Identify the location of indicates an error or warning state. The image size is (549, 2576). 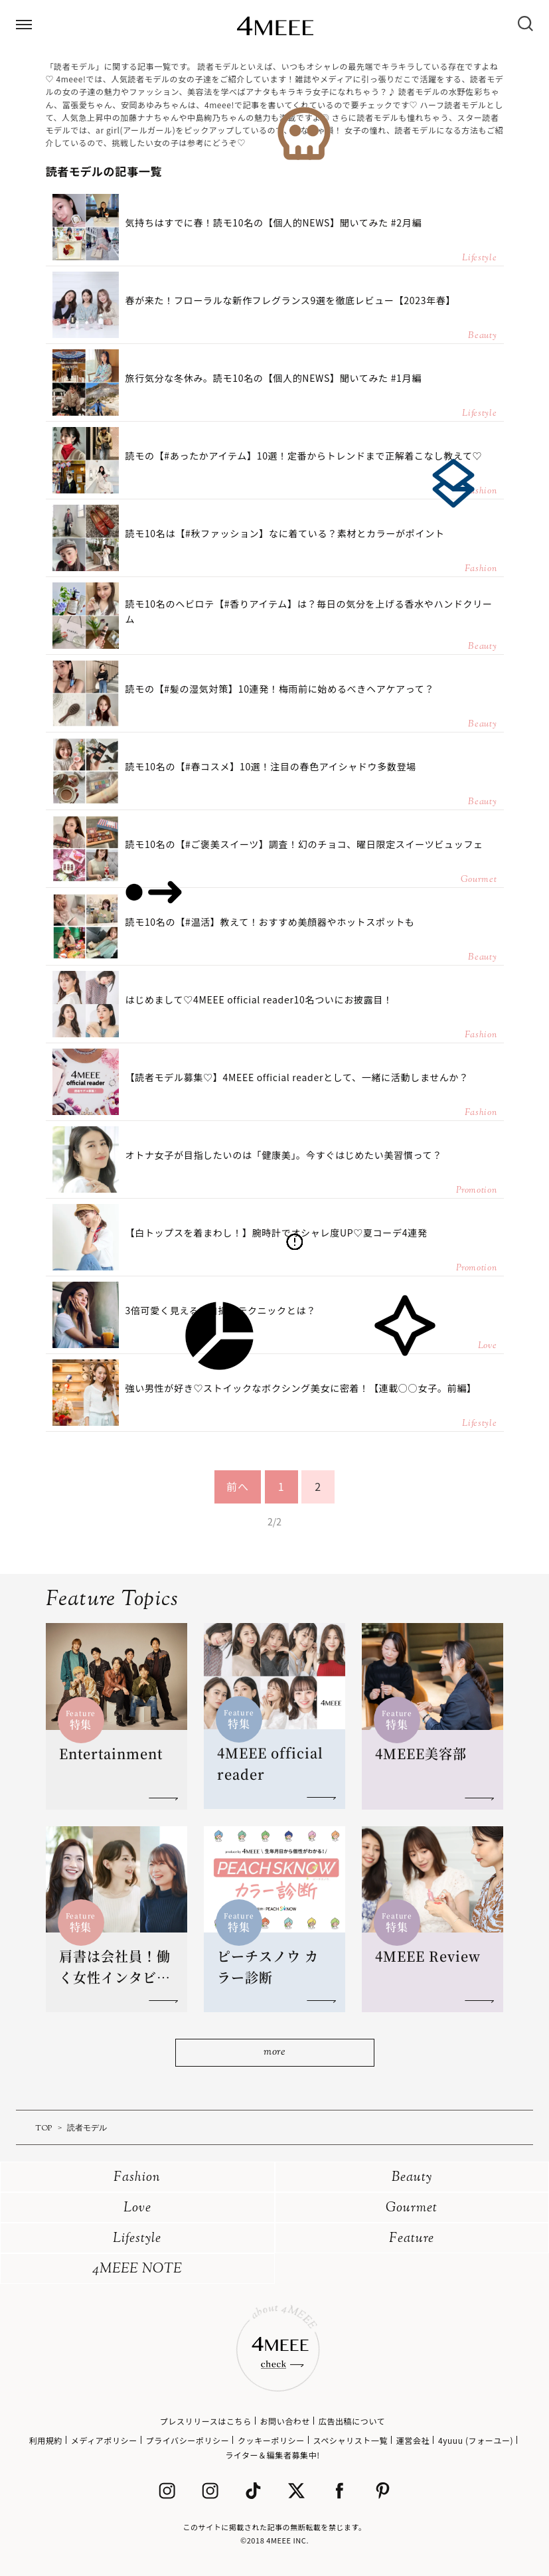
(295, 1242).